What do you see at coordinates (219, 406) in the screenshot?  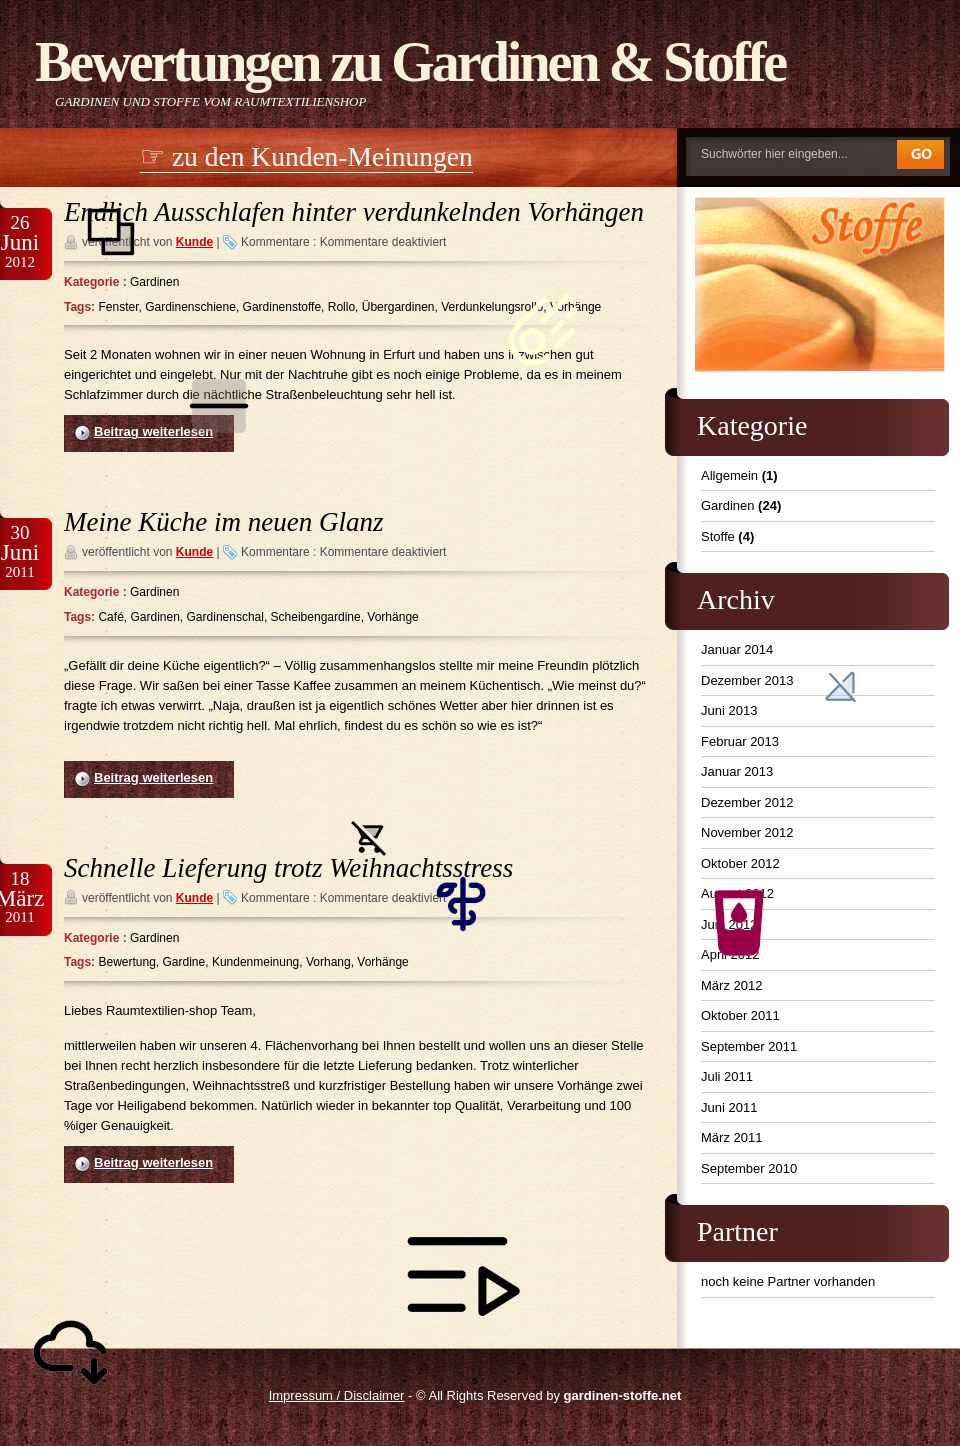 I see `decrease quantity or value` at bounding box center [219, 406].